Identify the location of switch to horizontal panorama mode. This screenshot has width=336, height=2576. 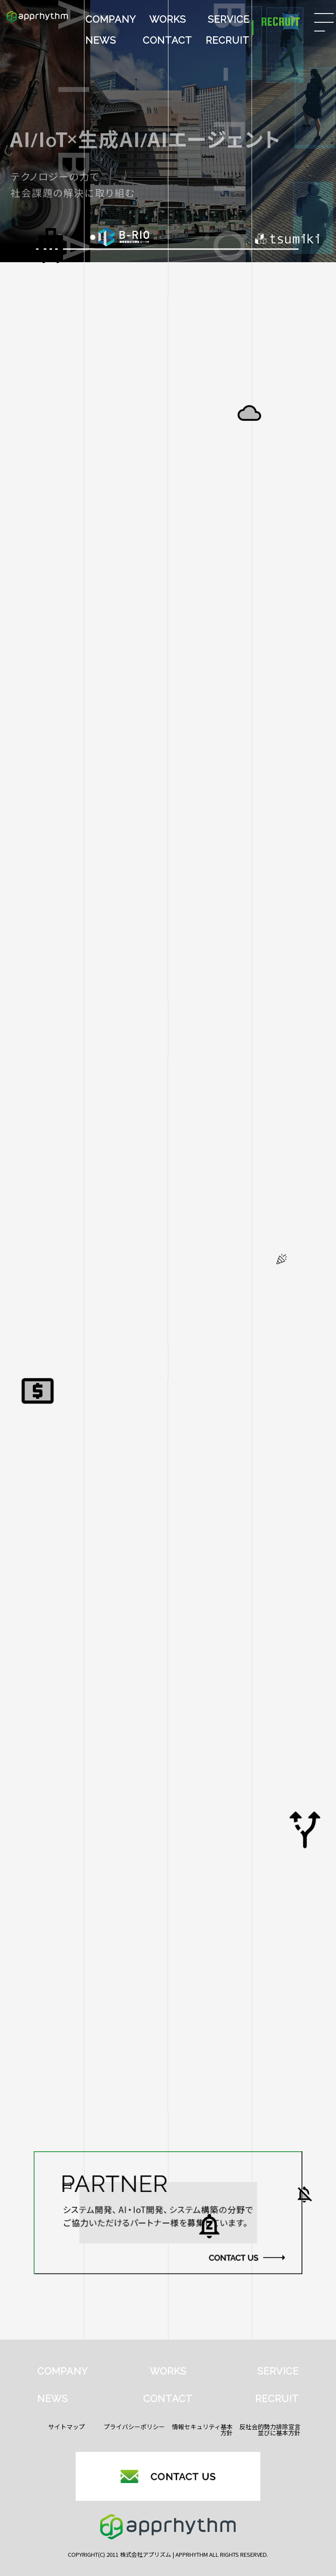
(67, 2186).